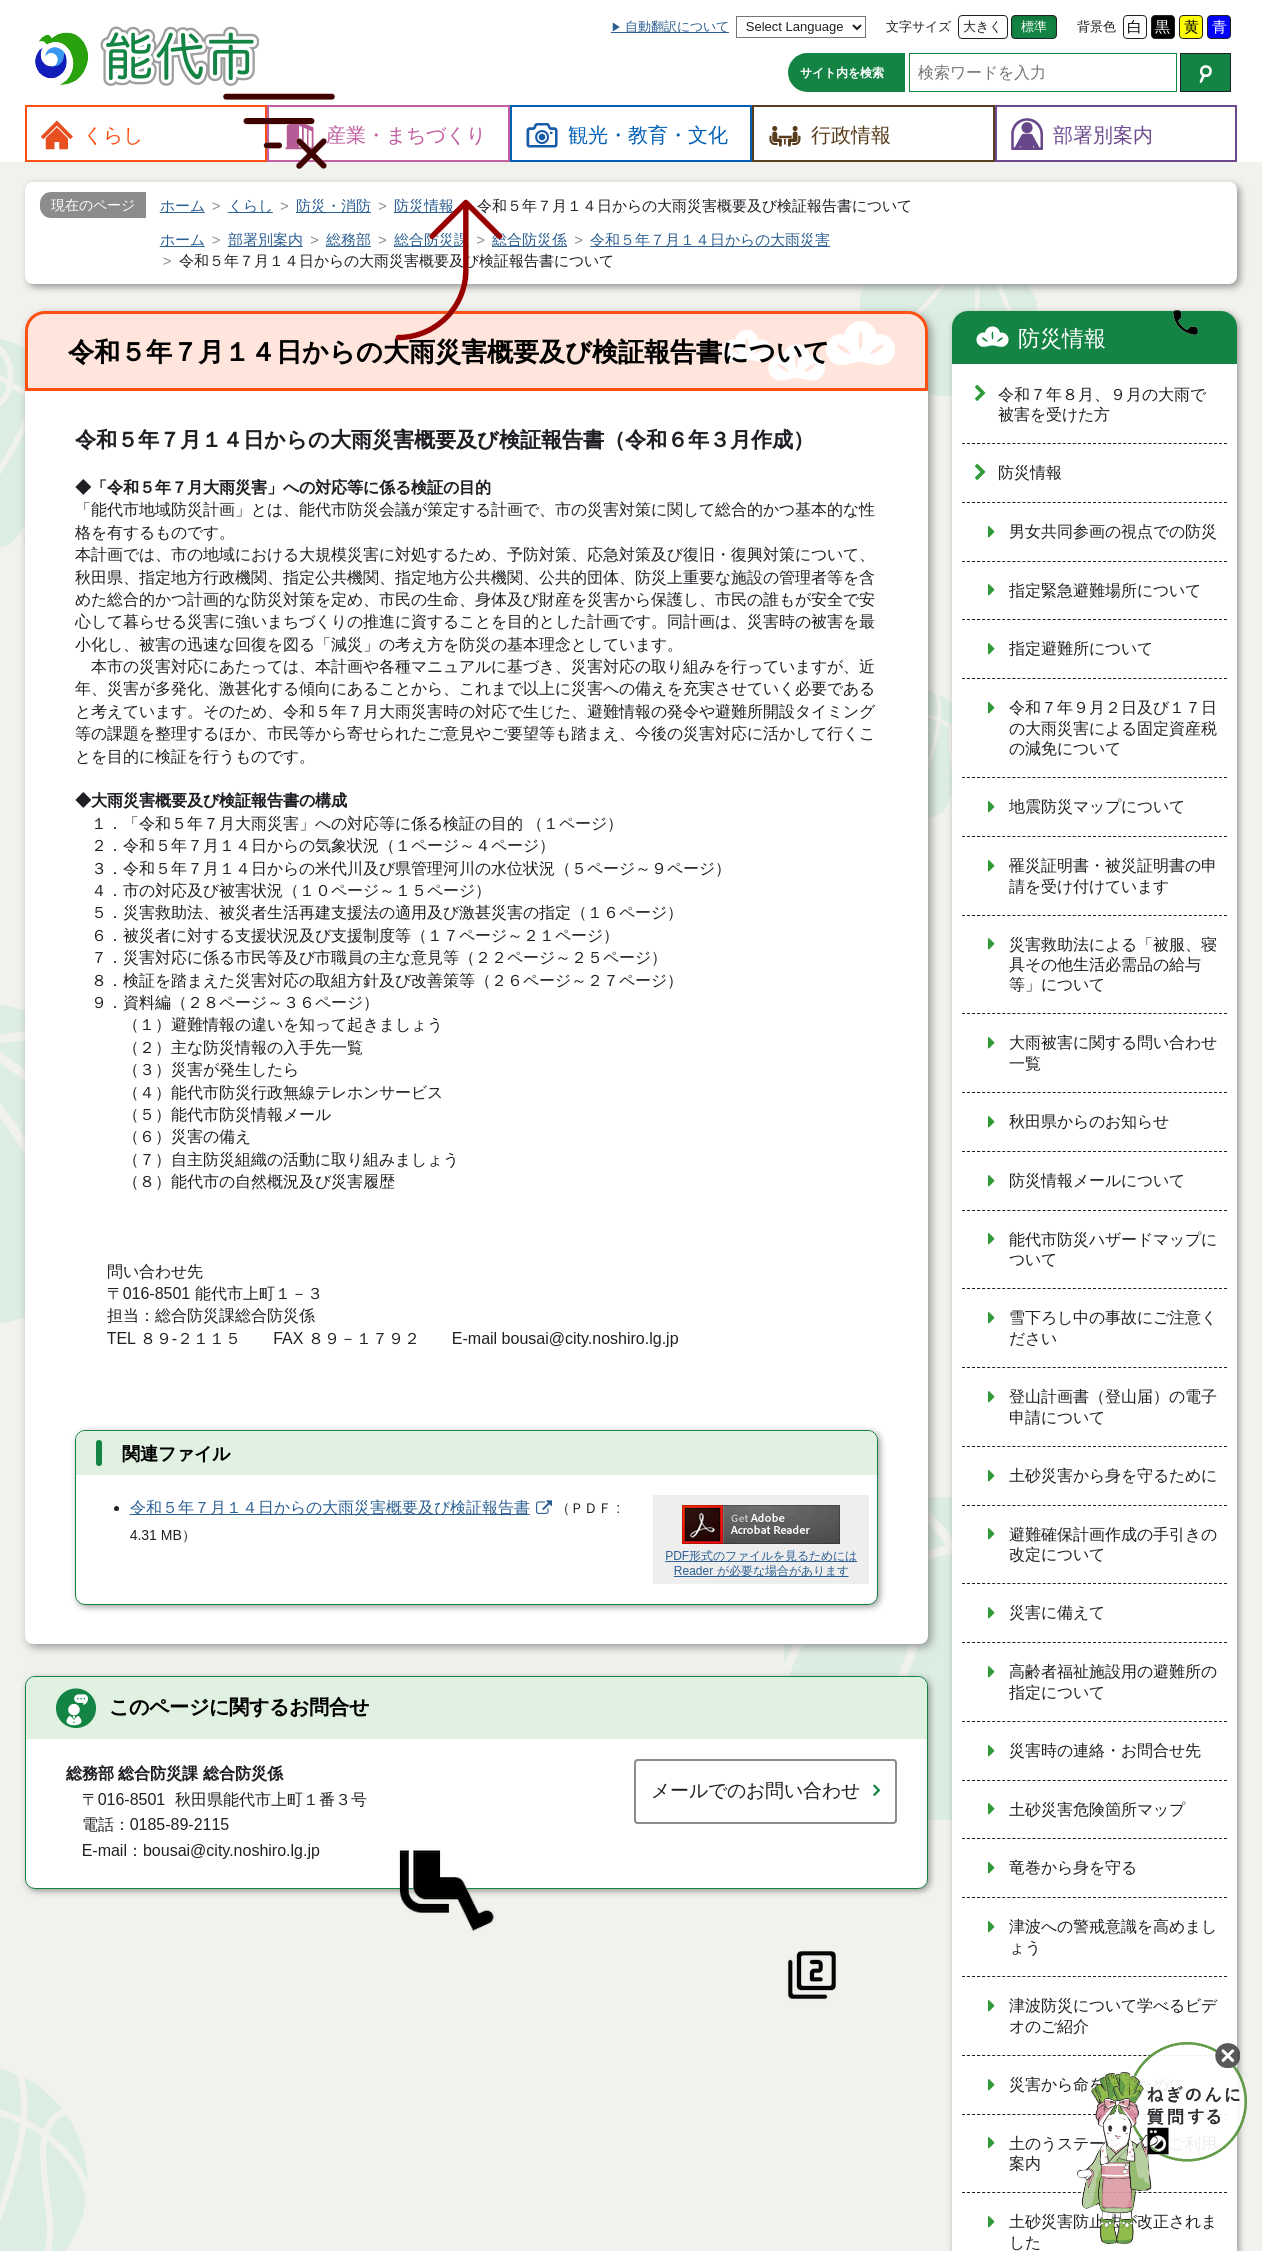 The image size is (1262, 2251). Describe the element at coordinates (444, 1890) in the screenshot. I see `select extra legroom seating option` at that location.